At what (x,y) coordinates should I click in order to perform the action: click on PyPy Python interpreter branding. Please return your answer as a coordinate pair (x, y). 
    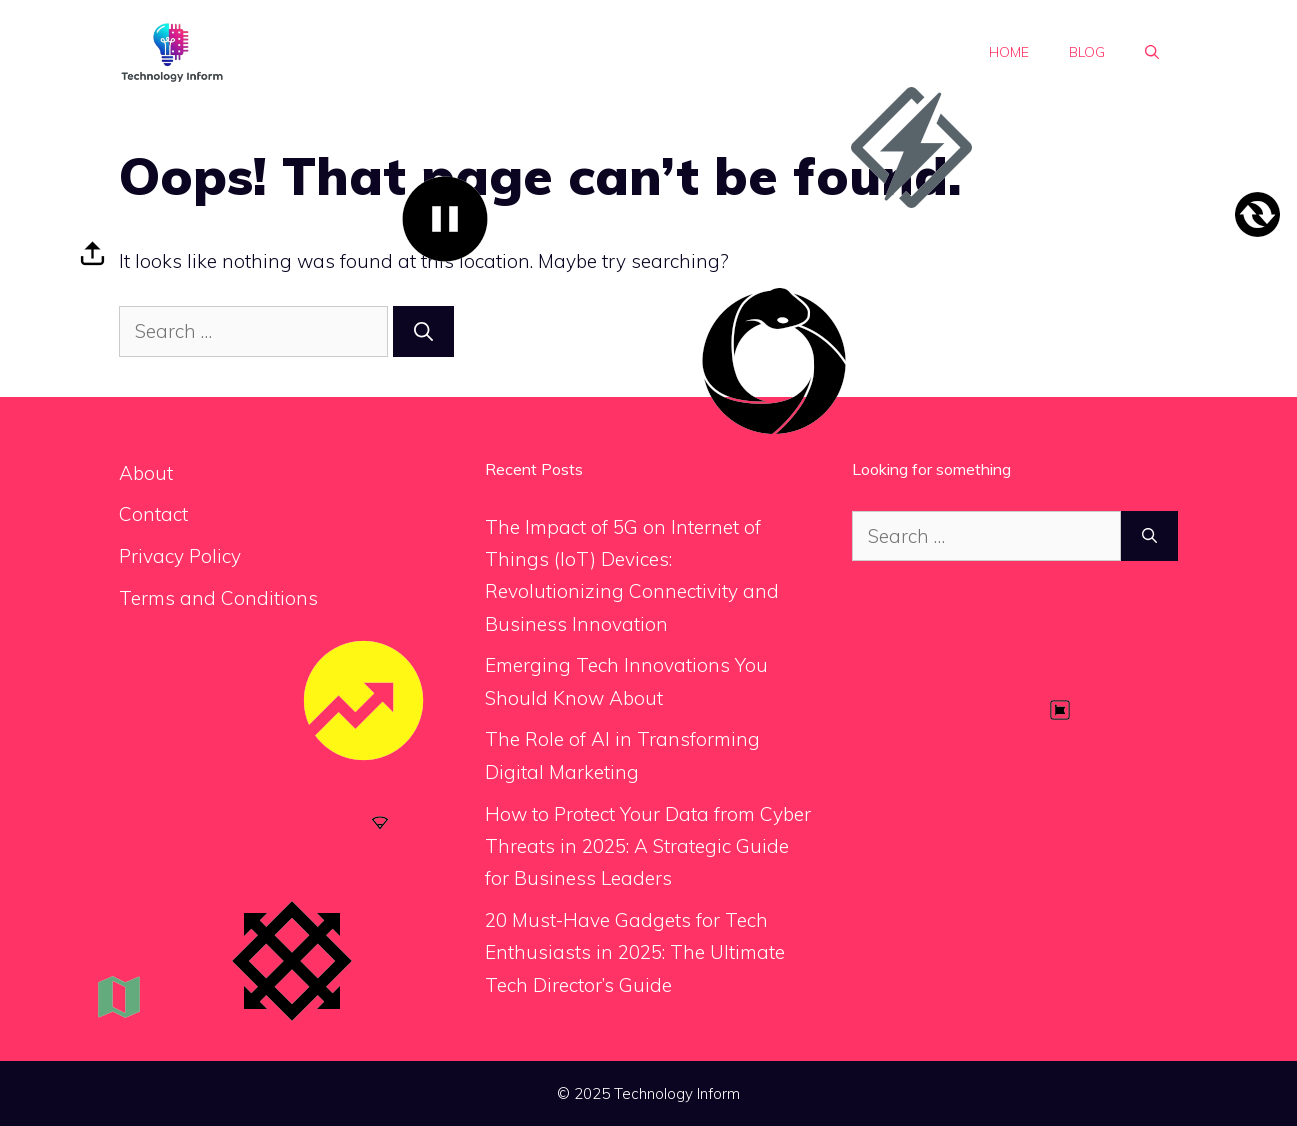
    Looking at the image, I should click on (774, 361).